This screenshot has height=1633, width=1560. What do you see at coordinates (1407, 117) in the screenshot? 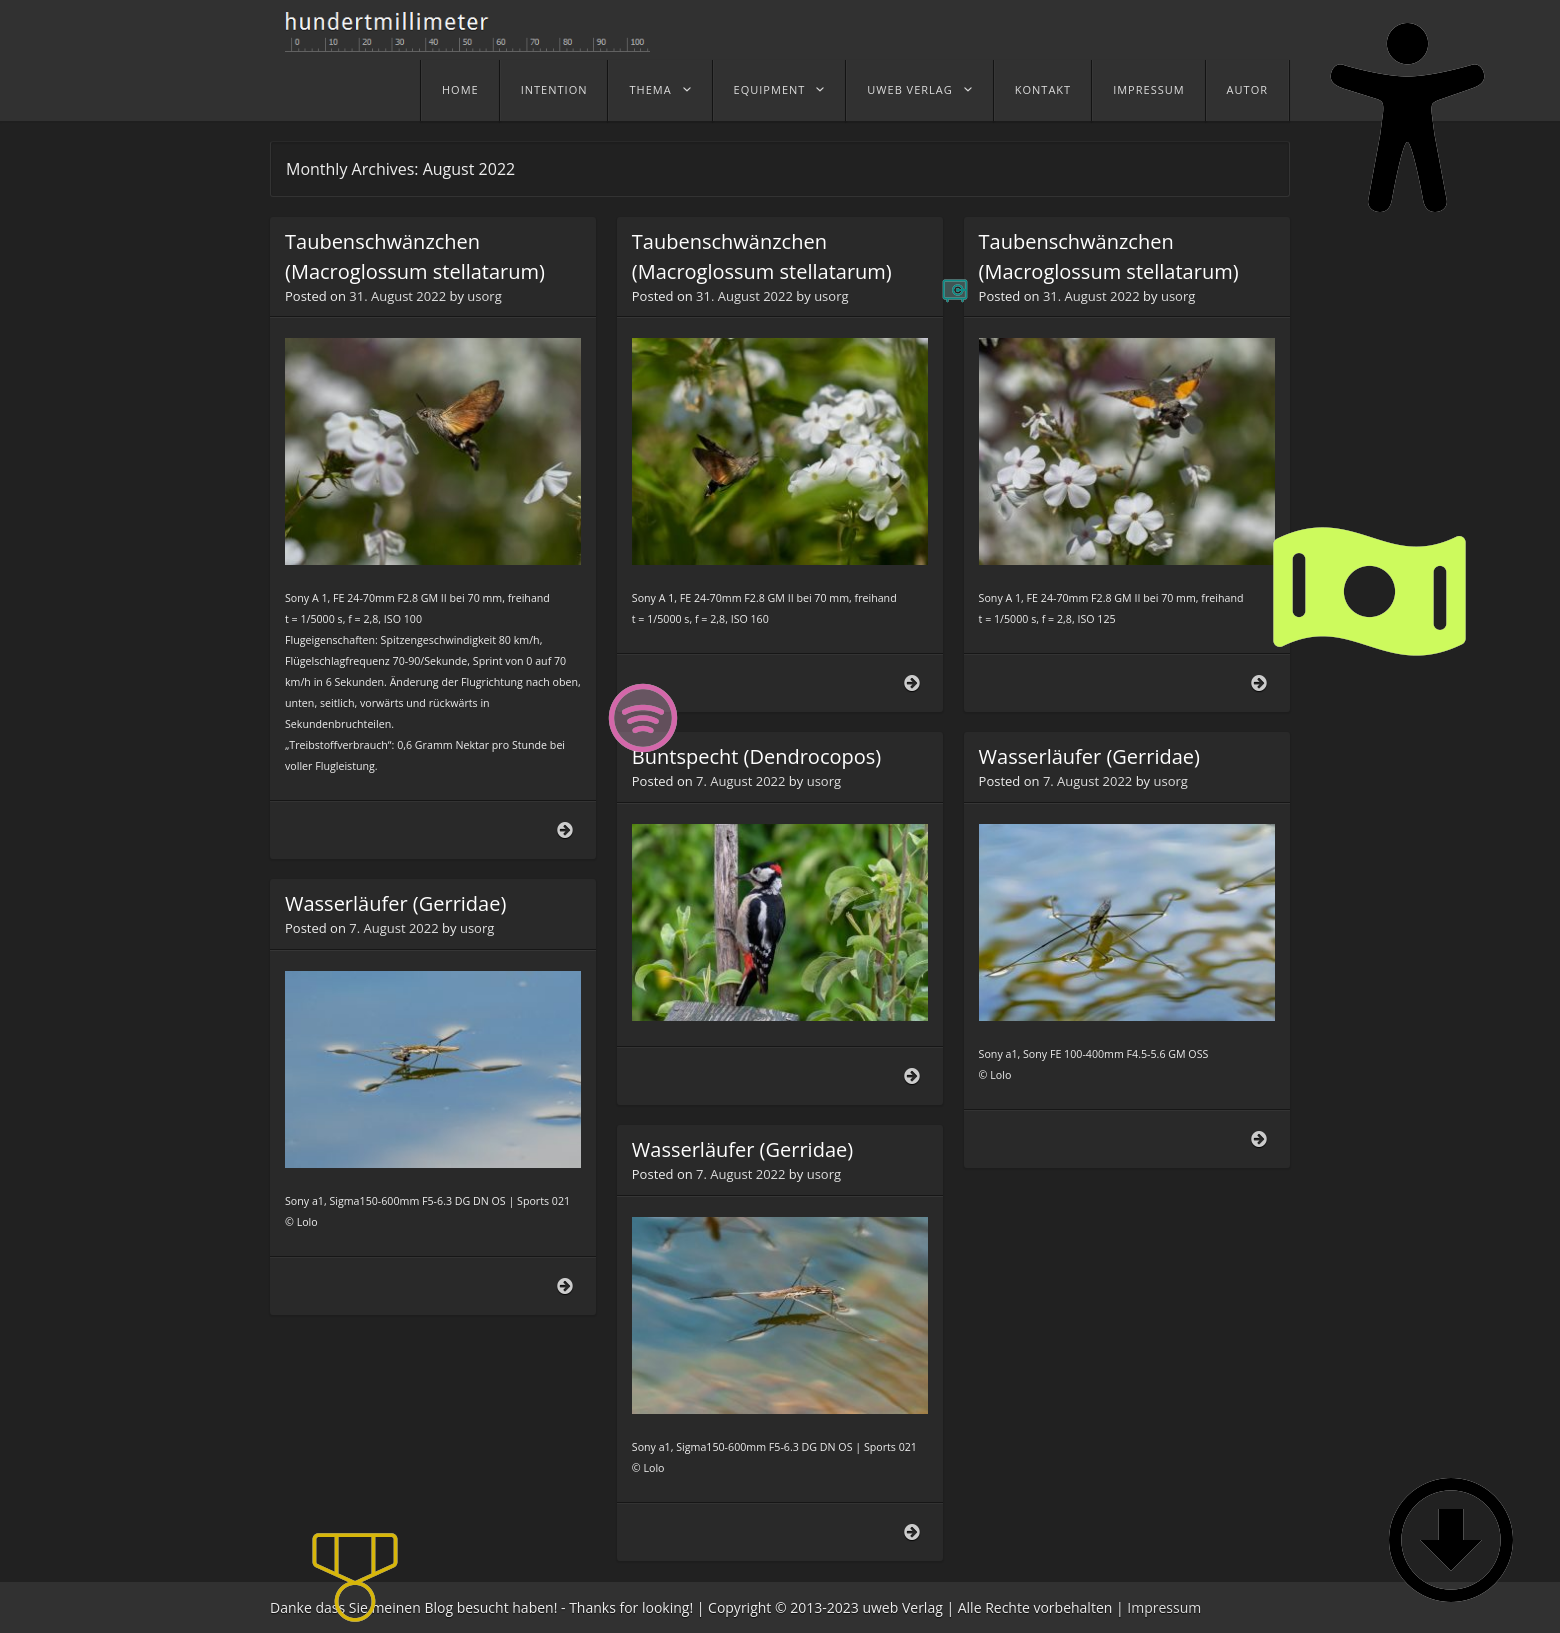
I see `access accessibility settings` at bounding box center [1407, 117].